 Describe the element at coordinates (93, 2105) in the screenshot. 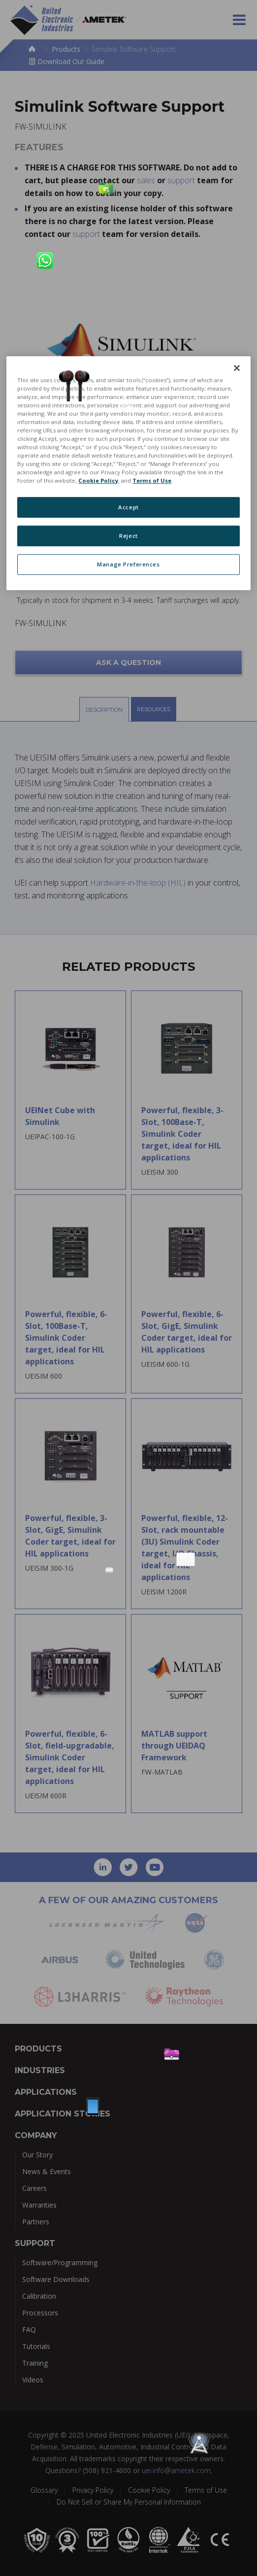

I see `indicates a connected iPad mini device` at that location.